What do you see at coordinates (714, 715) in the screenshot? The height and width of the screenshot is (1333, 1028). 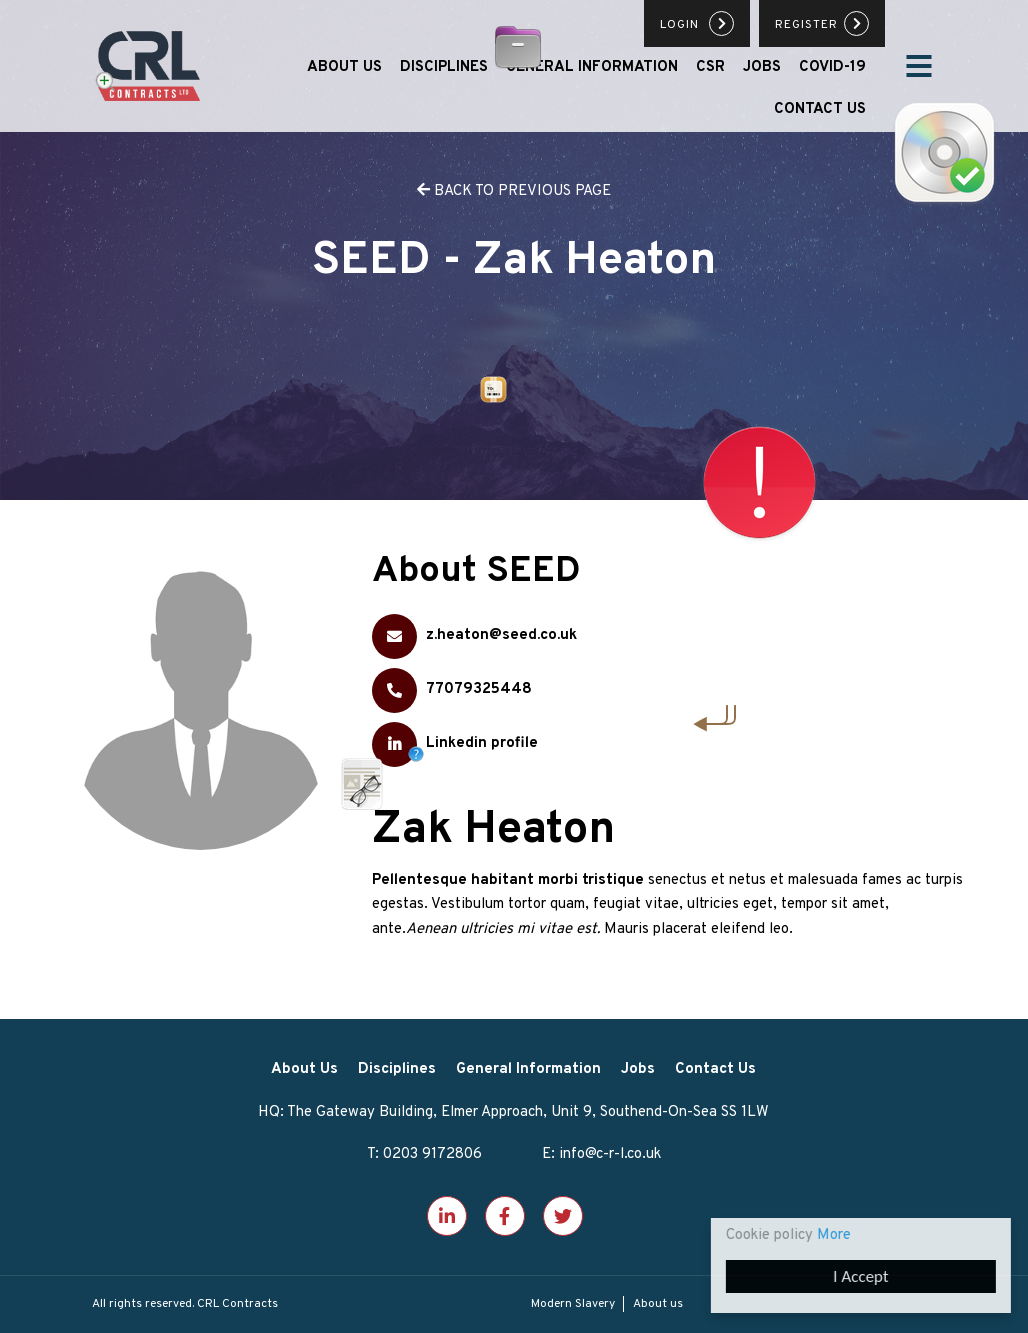 I see `reply to all recipients of an email` at bounding box center [714, 715].